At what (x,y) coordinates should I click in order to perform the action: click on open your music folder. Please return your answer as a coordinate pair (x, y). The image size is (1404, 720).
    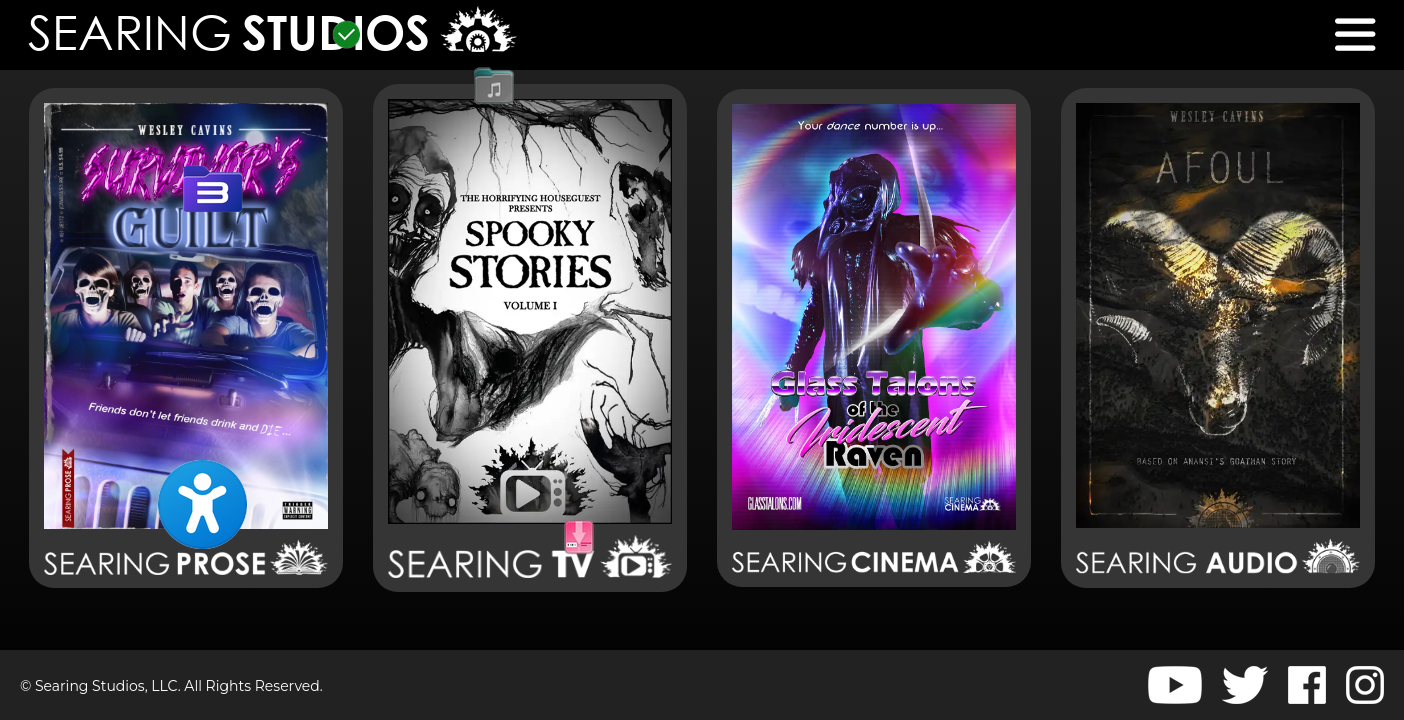
    Looking at the image, I should click on (494, 85).